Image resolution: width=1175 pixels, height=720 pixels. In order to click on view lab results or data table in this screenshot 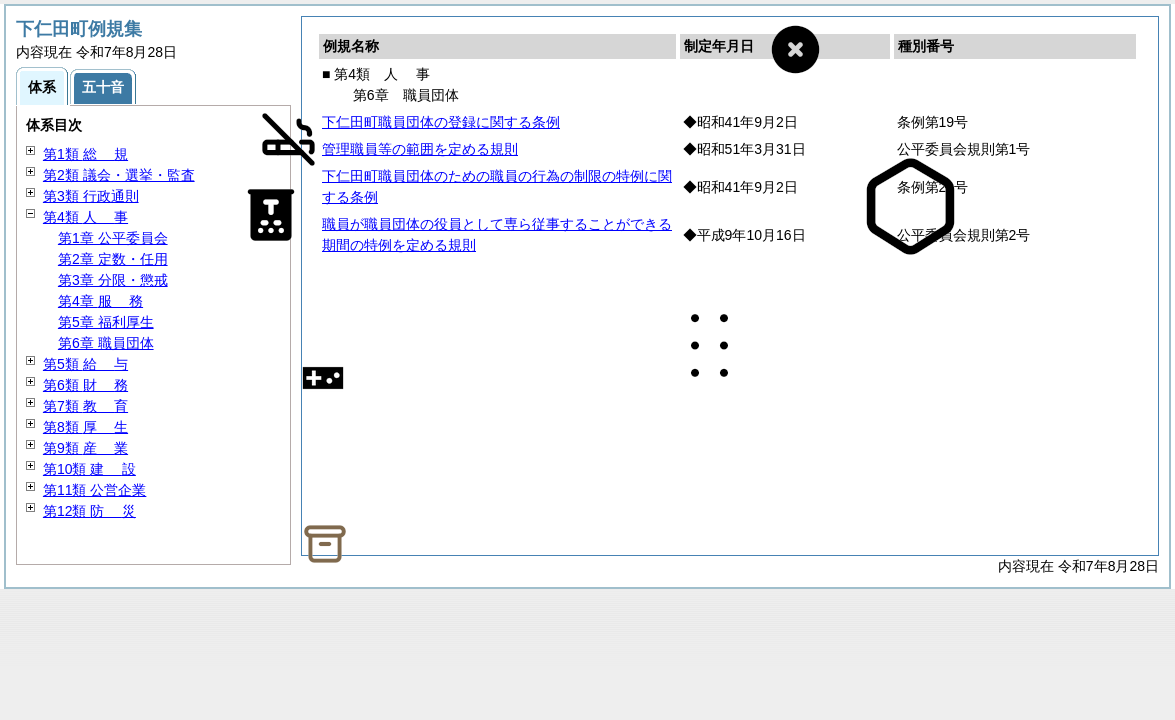, I will do `click(271, 215)`.